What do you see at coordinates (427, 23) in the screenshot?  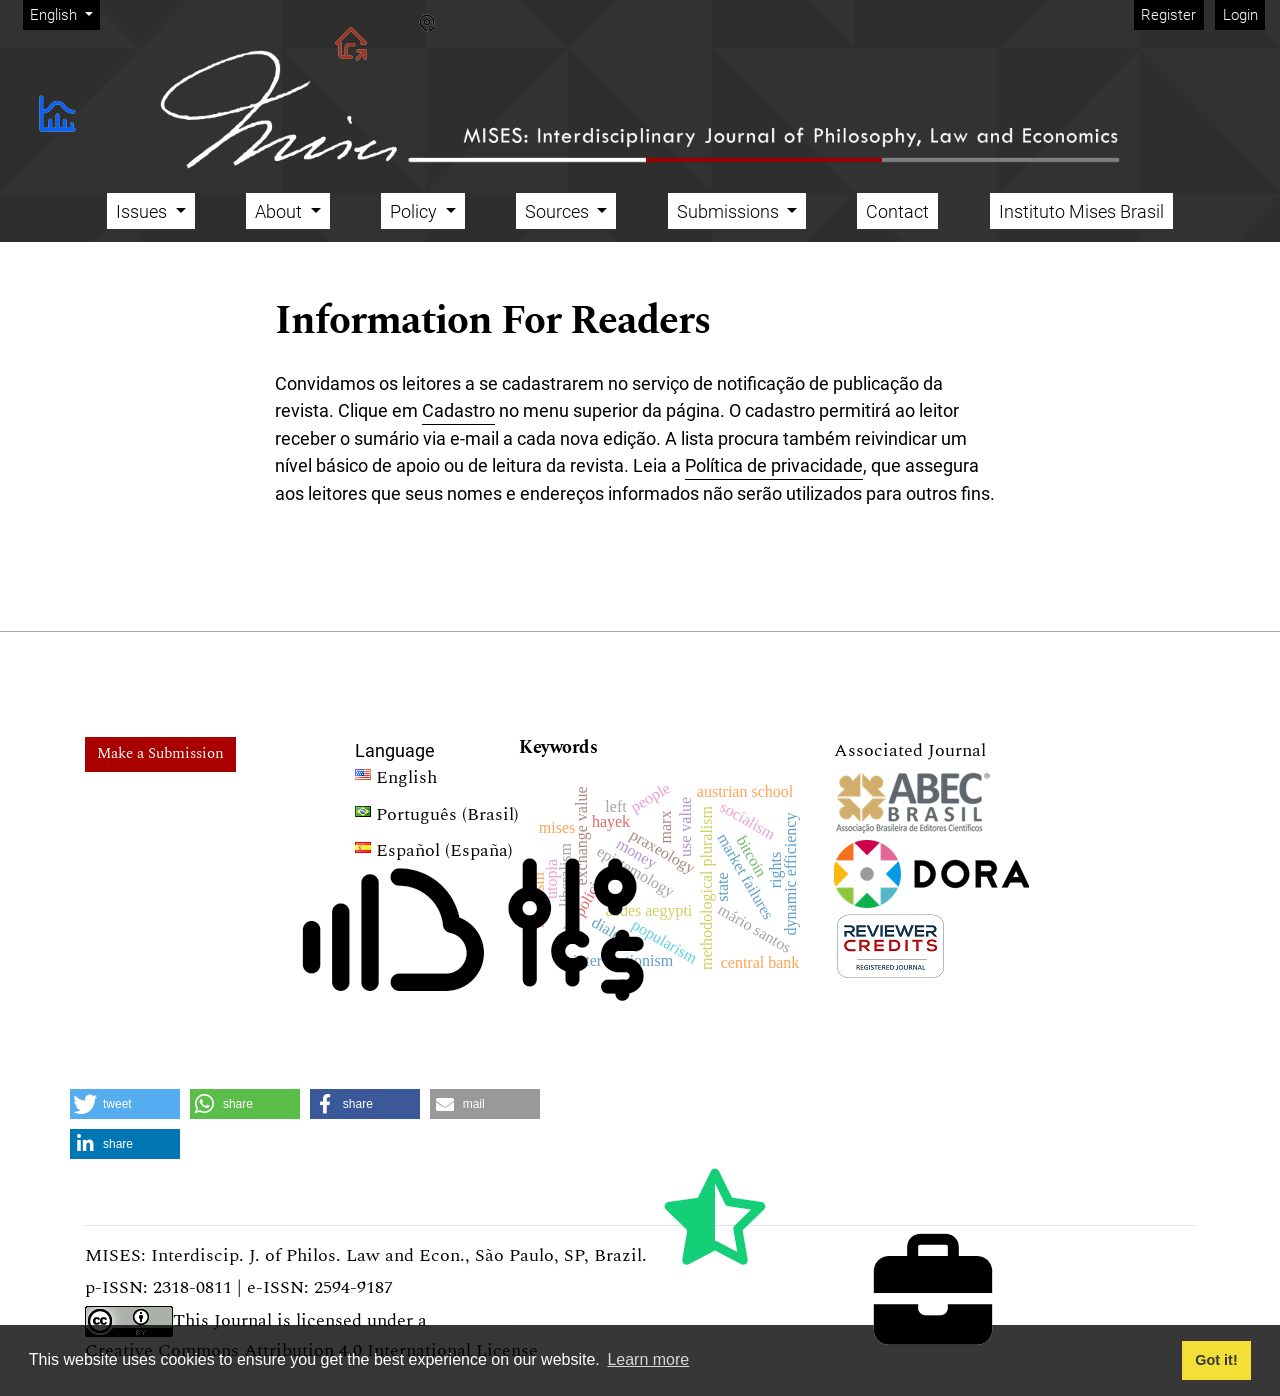 I see `confirm or verify a location` at bounding box center [427, 23].